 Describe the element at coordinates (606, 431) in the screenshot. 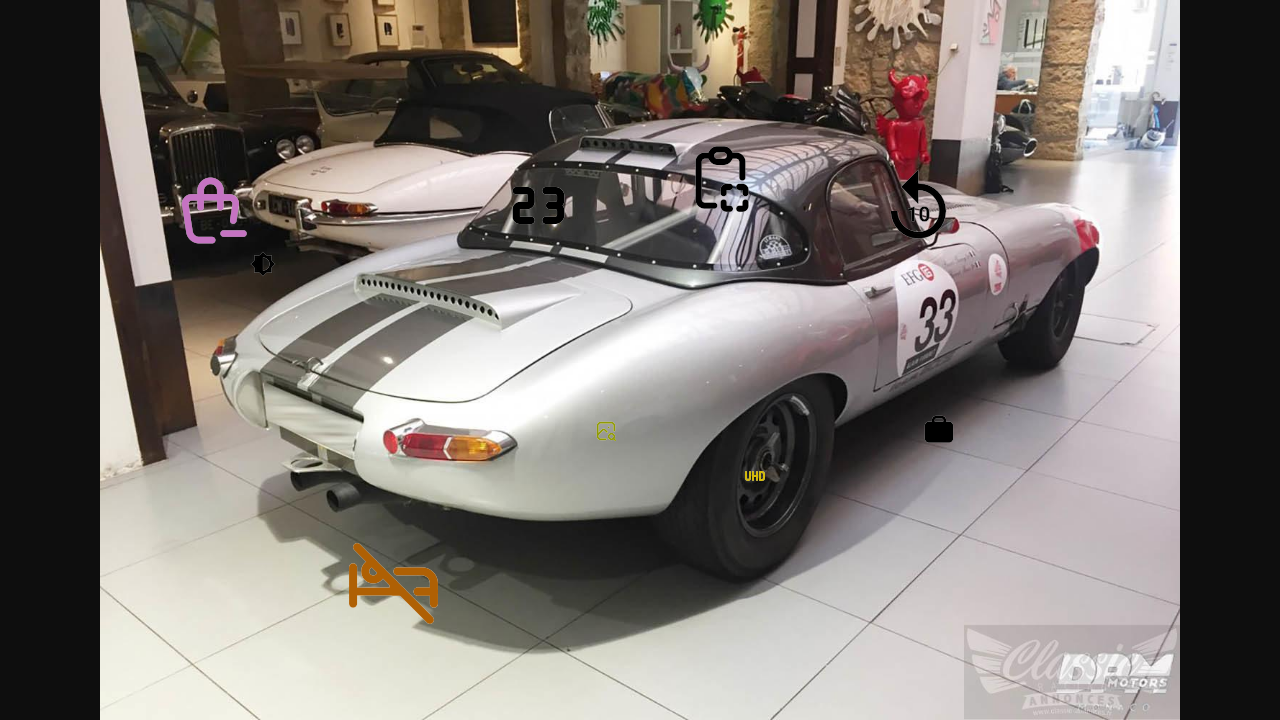

I see `search through your photo library` at that location.